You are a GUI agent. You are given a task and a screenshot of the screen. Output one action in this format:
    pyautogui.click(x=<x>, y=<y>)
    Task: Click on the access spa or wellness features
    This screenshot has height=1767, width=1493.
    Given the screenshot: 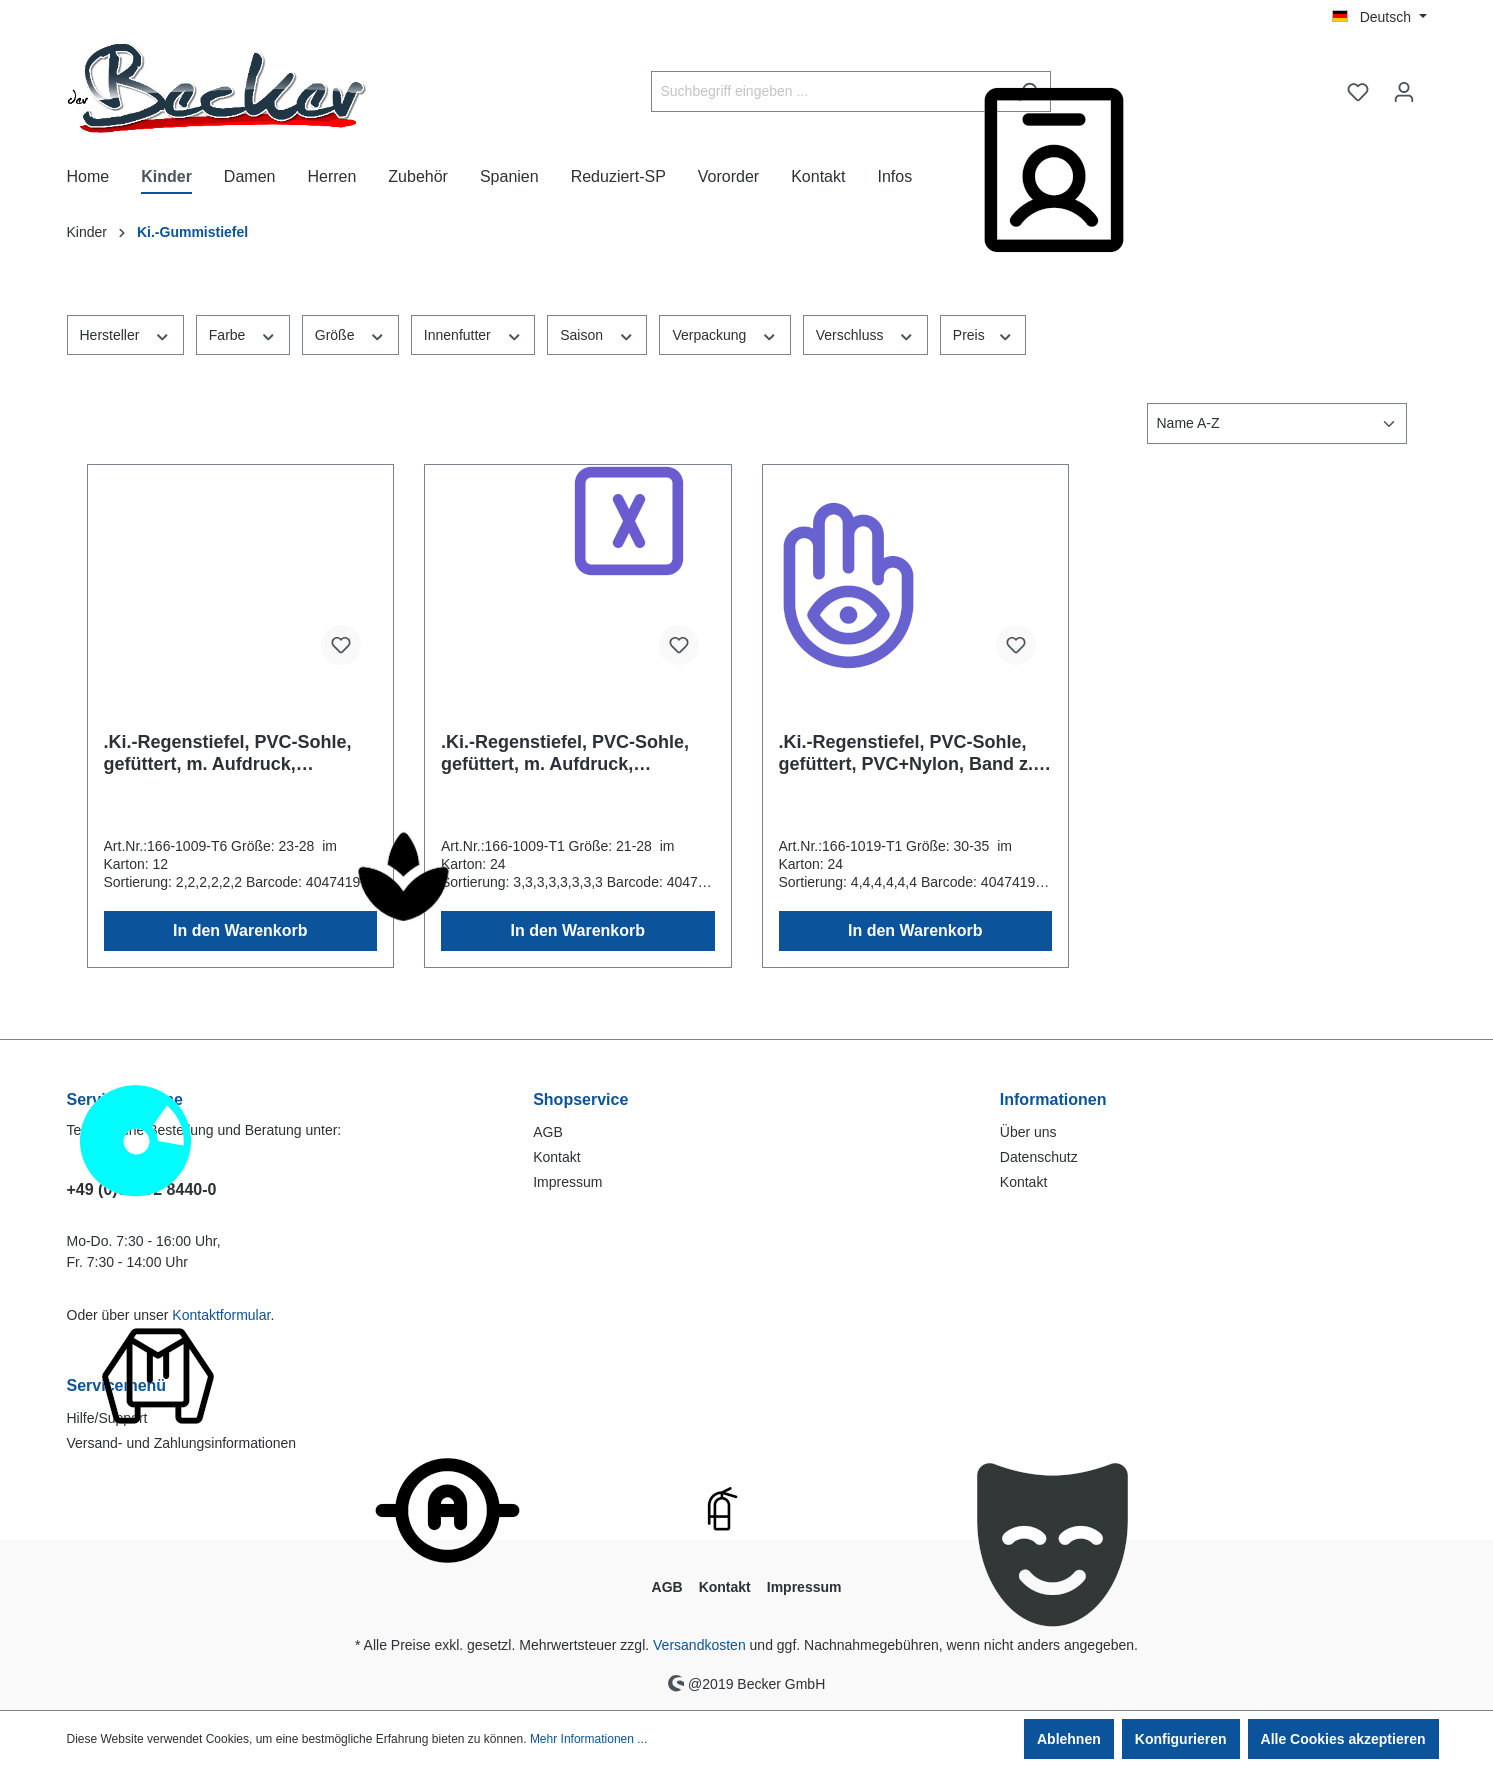 What is the action you would take?
    pyautogui.click(x=403, y=875)
    